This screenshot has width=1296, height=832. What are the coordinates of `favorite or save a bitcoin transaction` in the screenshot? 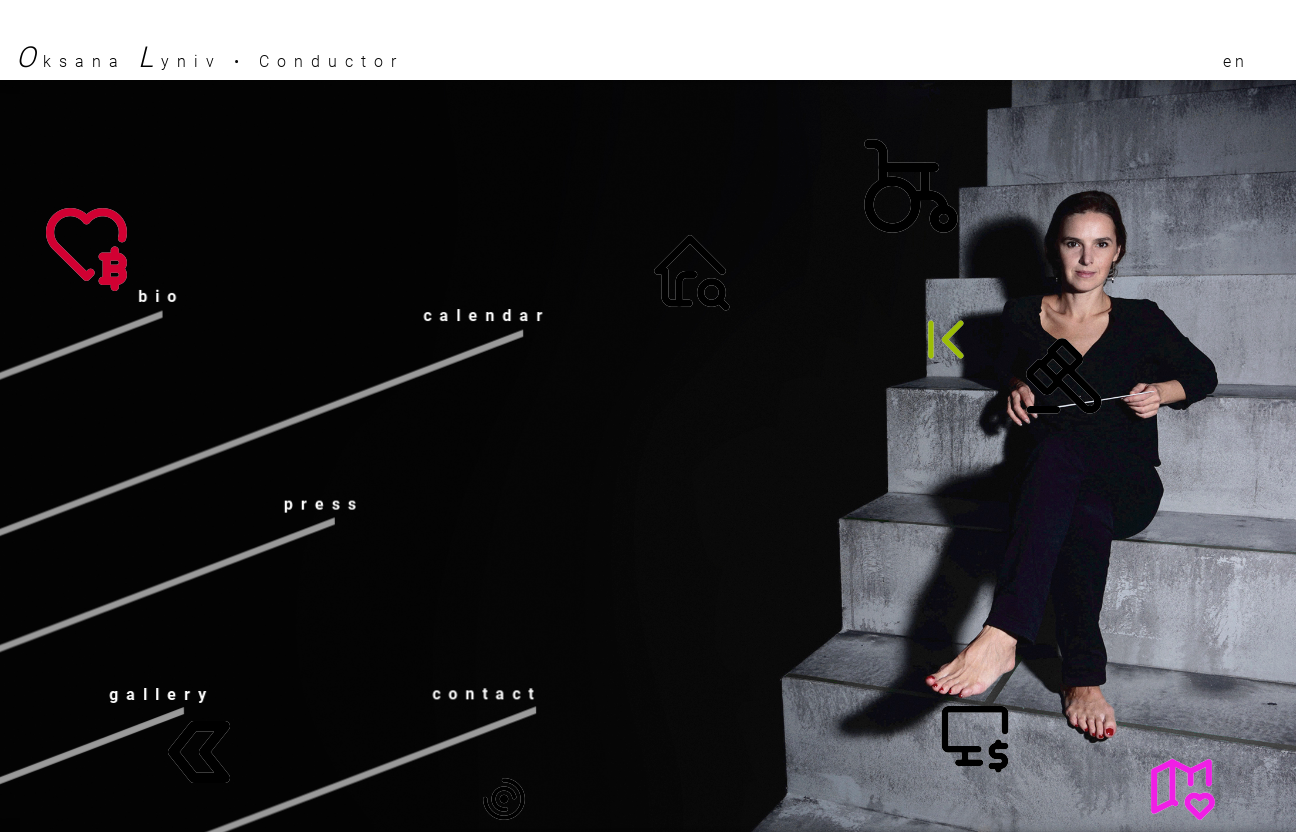 It's located at (86, 244).